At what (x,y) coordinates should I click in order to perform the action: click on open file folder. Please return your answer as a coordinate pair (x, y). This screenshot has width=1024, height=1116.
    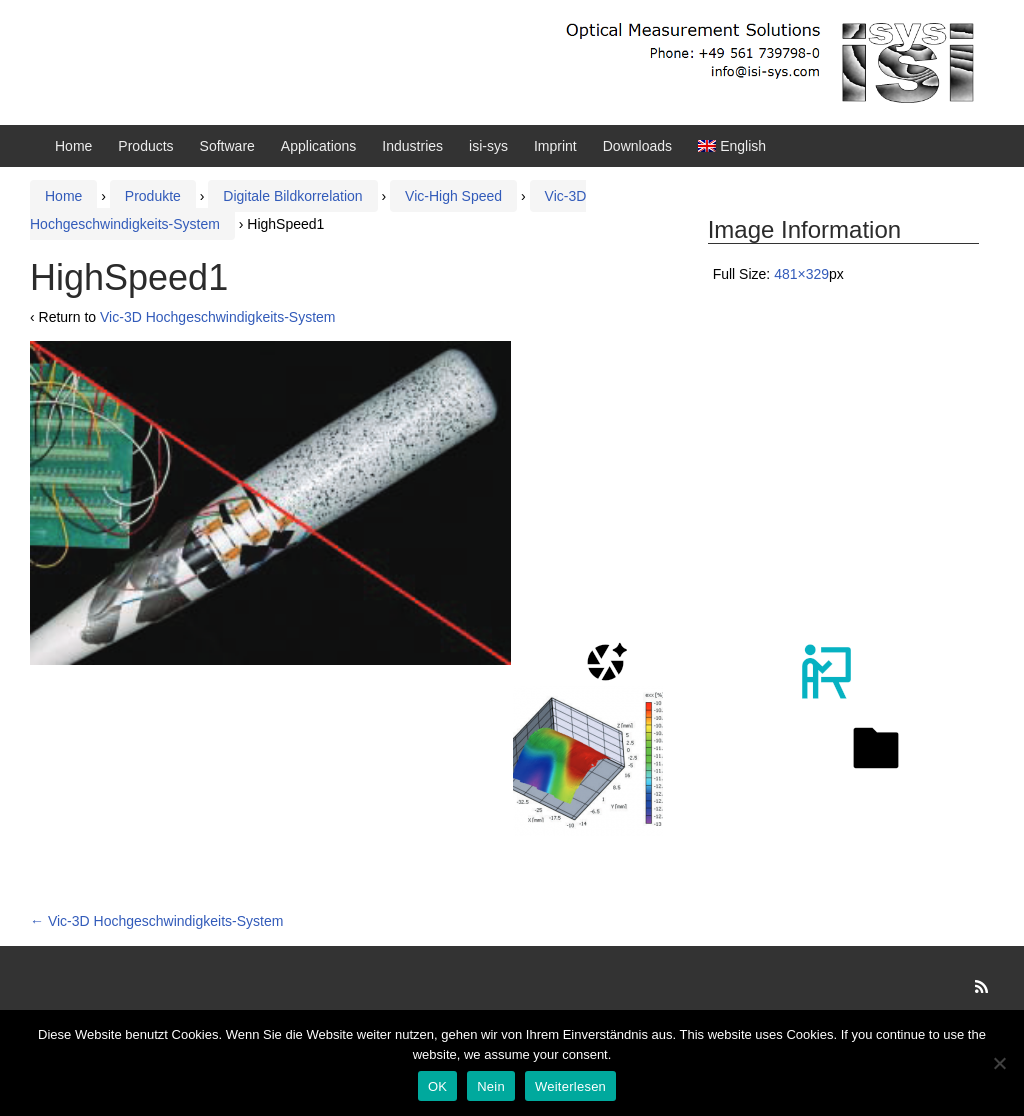
    Looking at the image, I should click on (876, 748).